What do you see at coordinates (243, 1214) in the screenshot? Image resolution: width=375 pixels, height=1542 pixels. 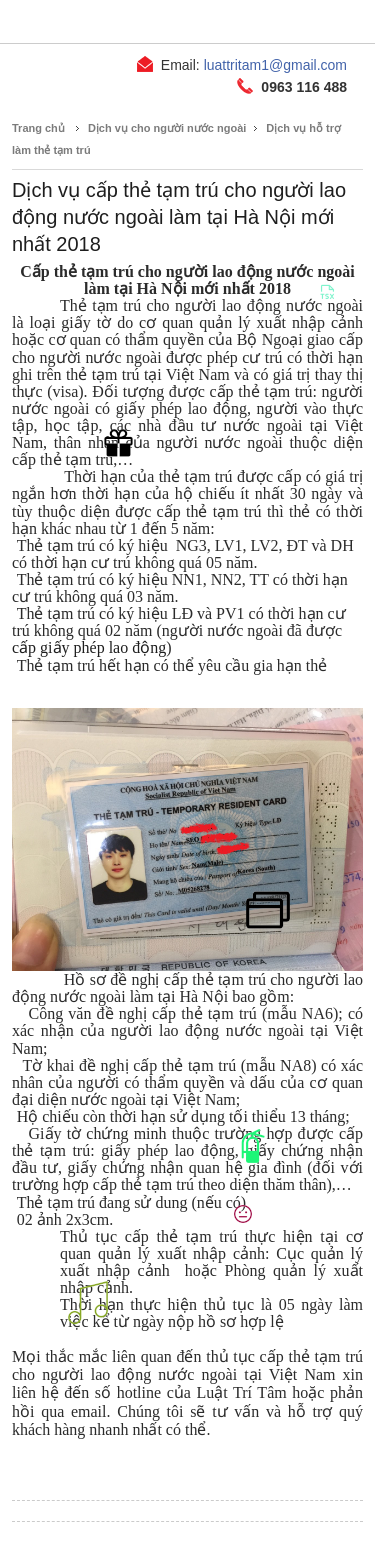 I see `rate your experience as neutral` at bounding box center [243, 1214].